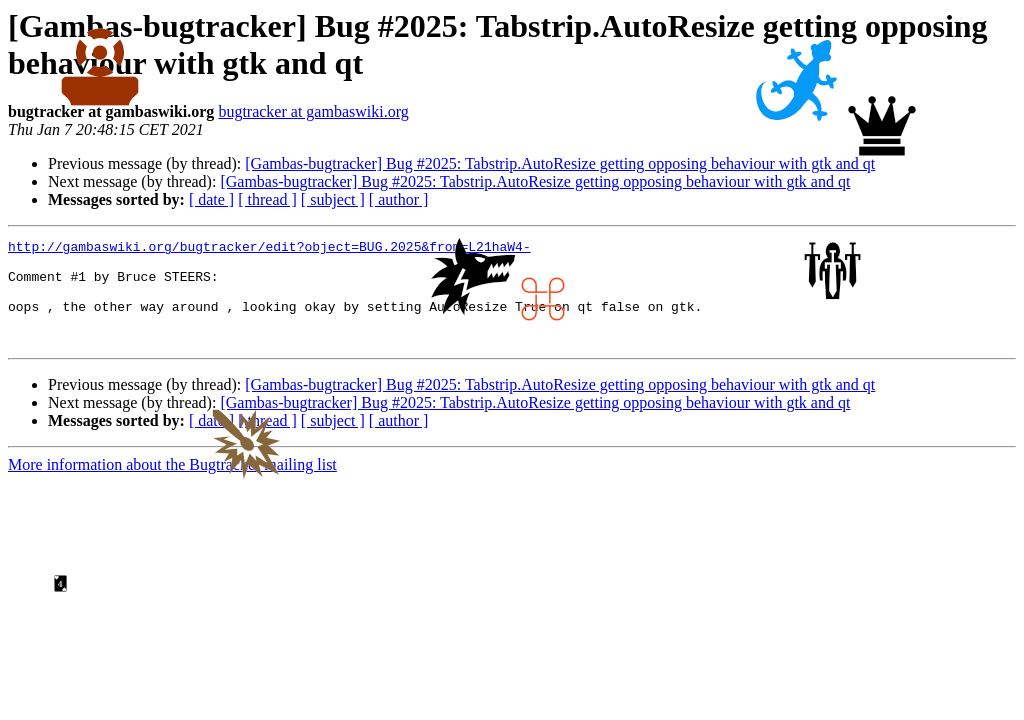 This screenshot has width=1024, height=720. I want to click on indicates a headshot kill or critical hit, so click(100, 67).